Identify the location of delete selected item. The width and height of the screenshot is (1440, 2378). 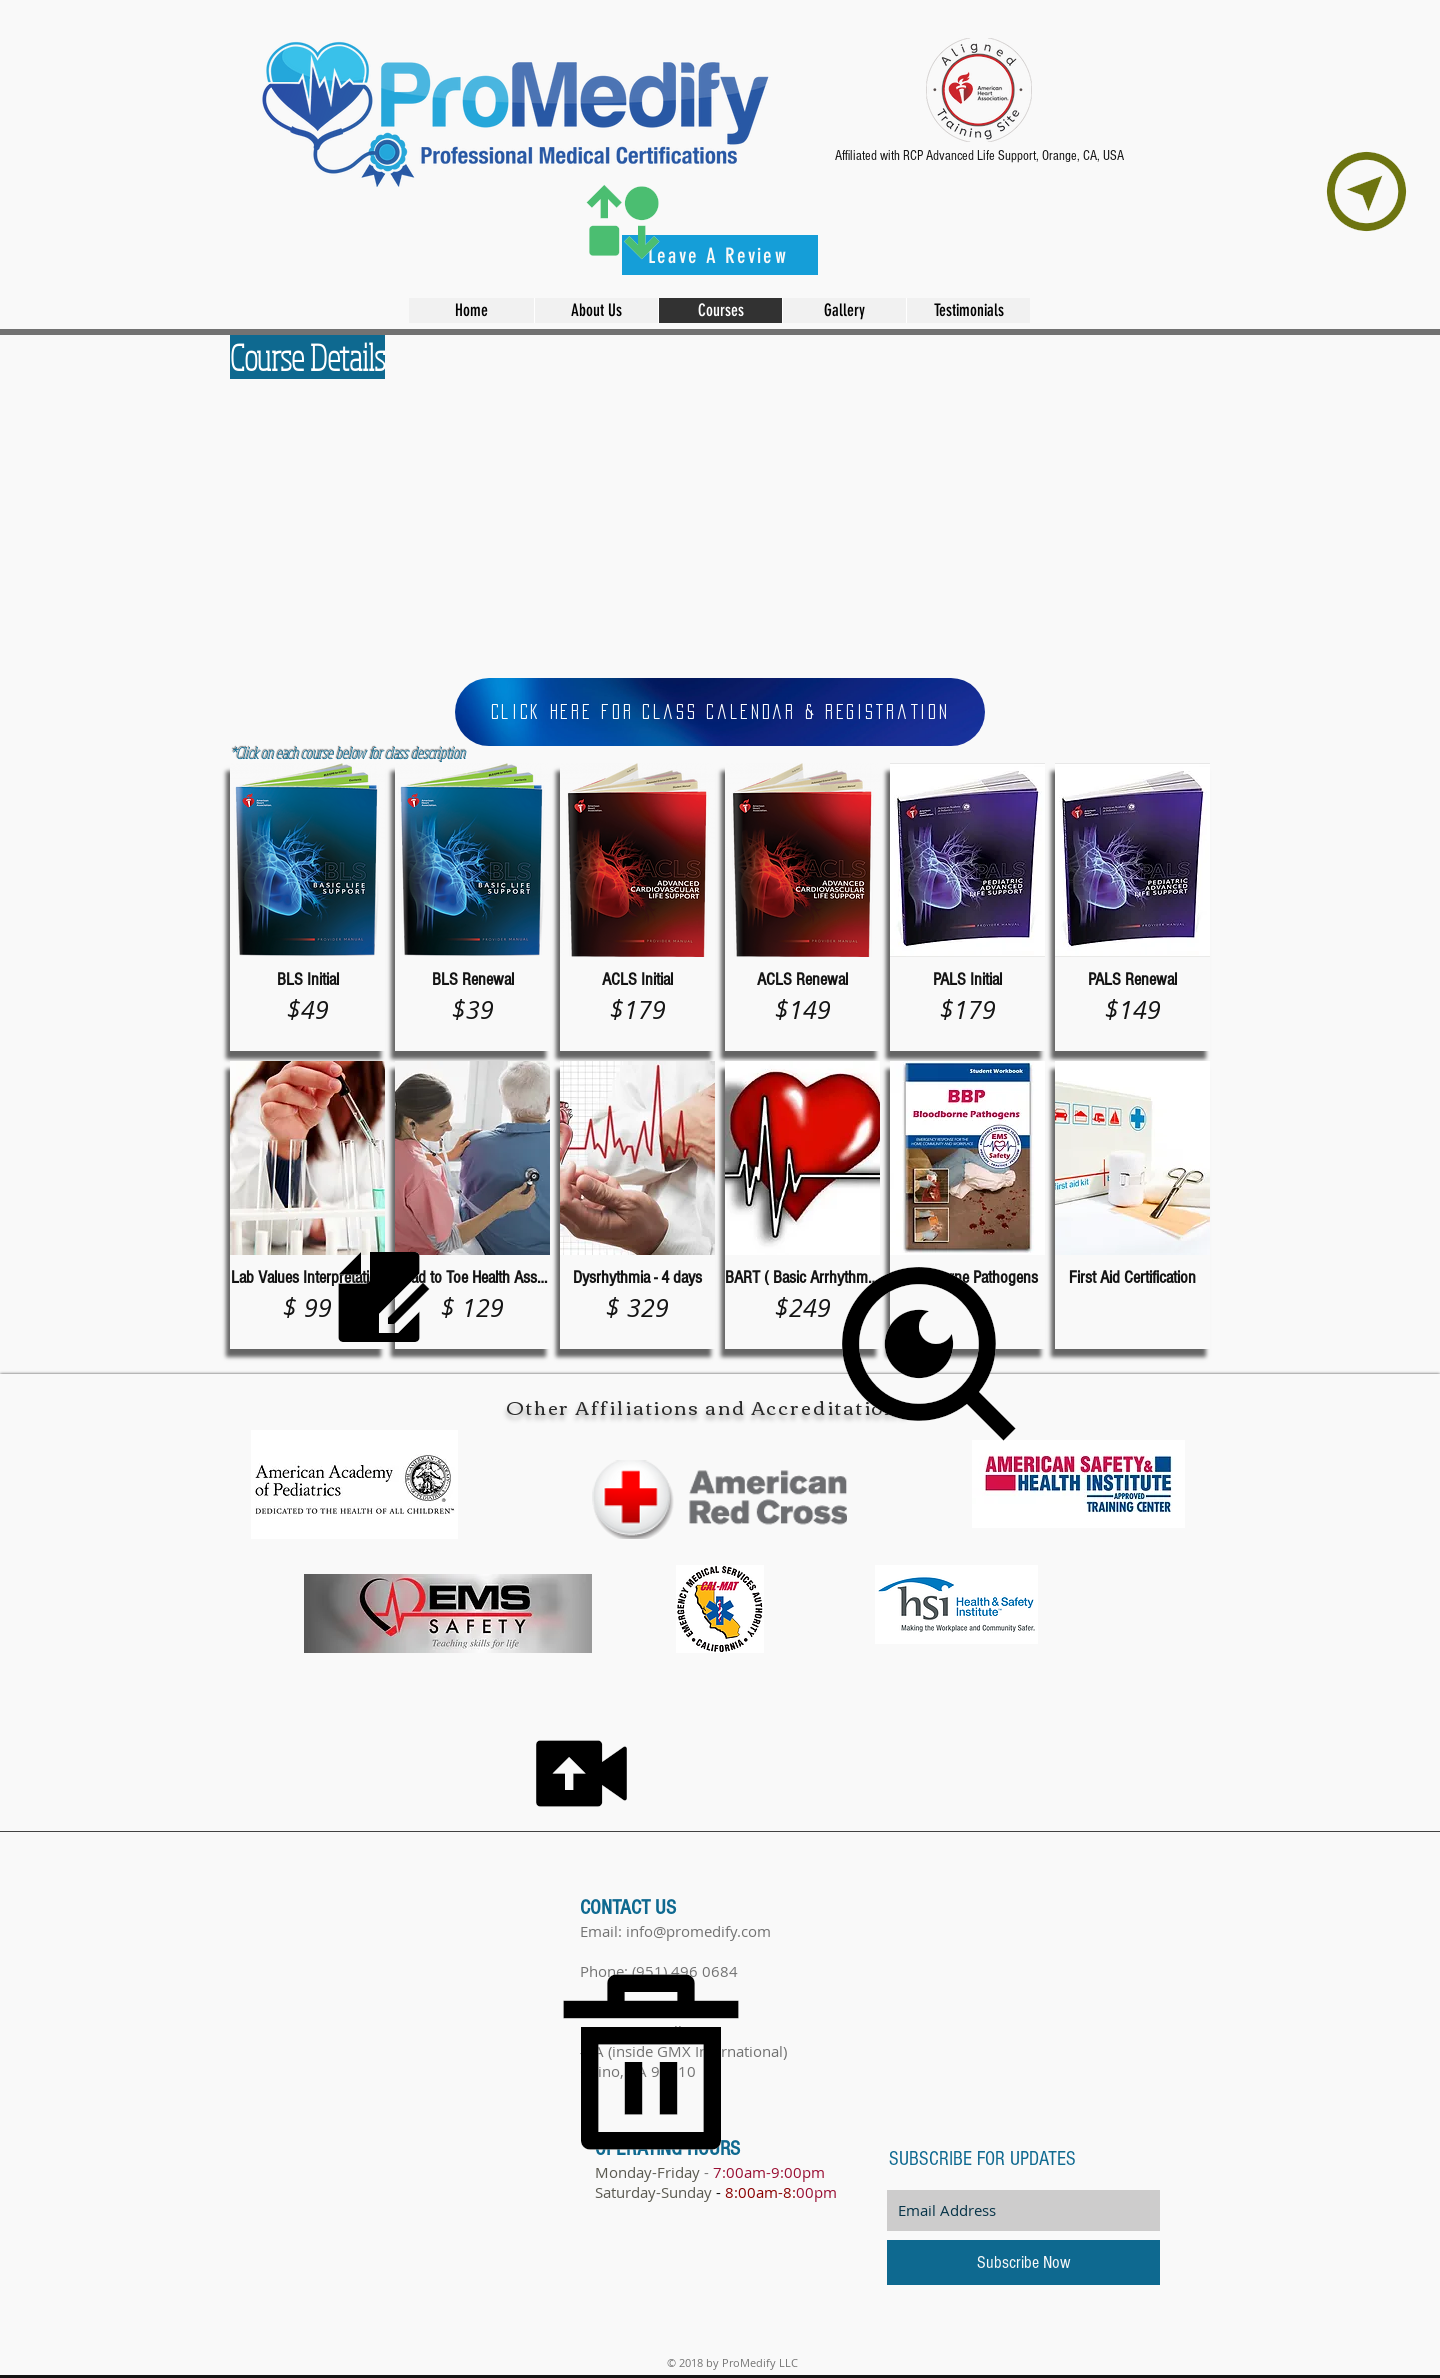
(651, 2062).